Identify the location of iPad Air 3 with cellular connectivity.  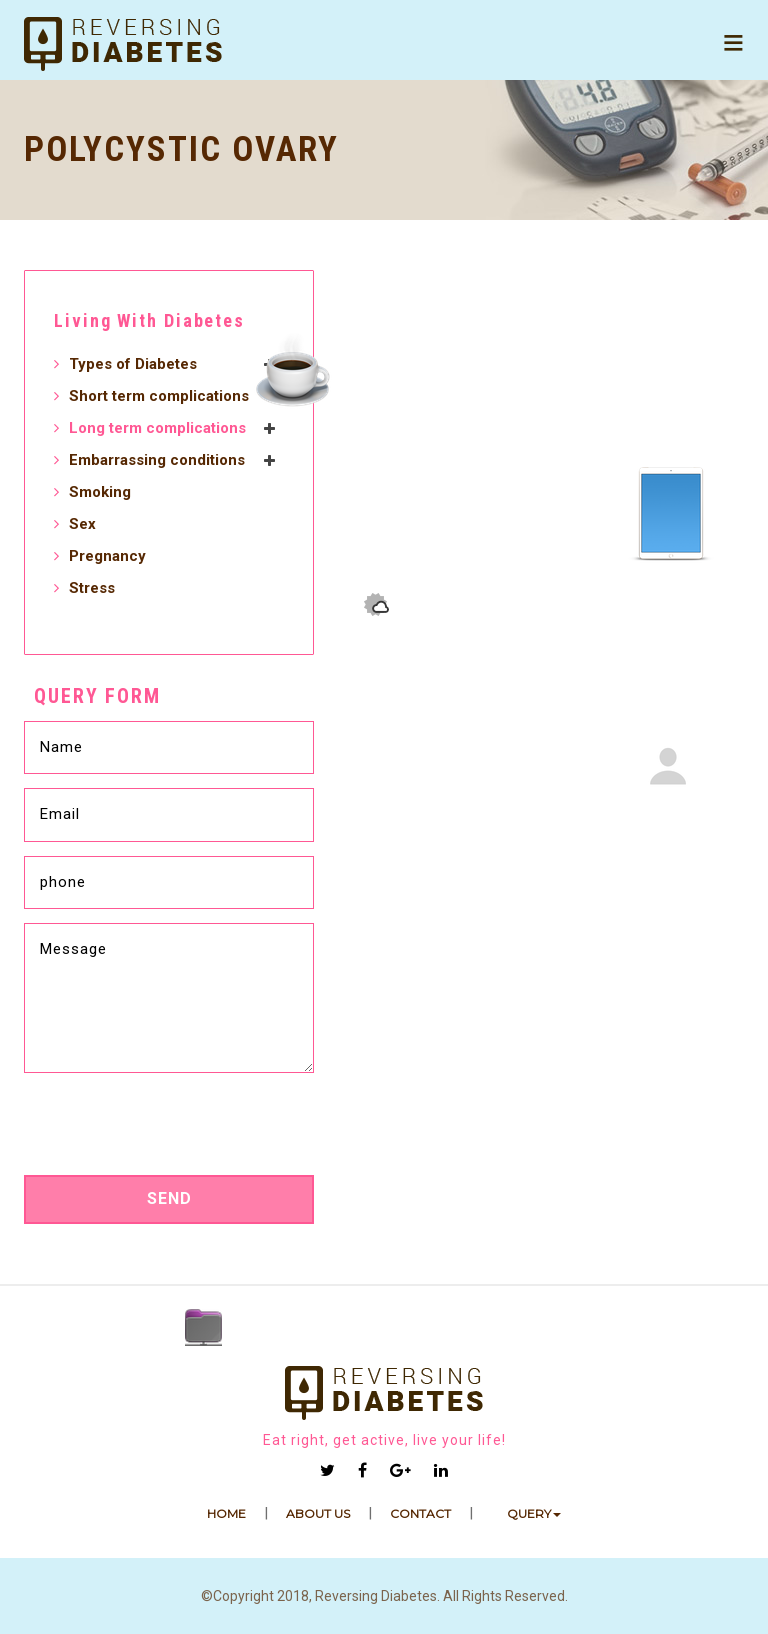
(671, 514).